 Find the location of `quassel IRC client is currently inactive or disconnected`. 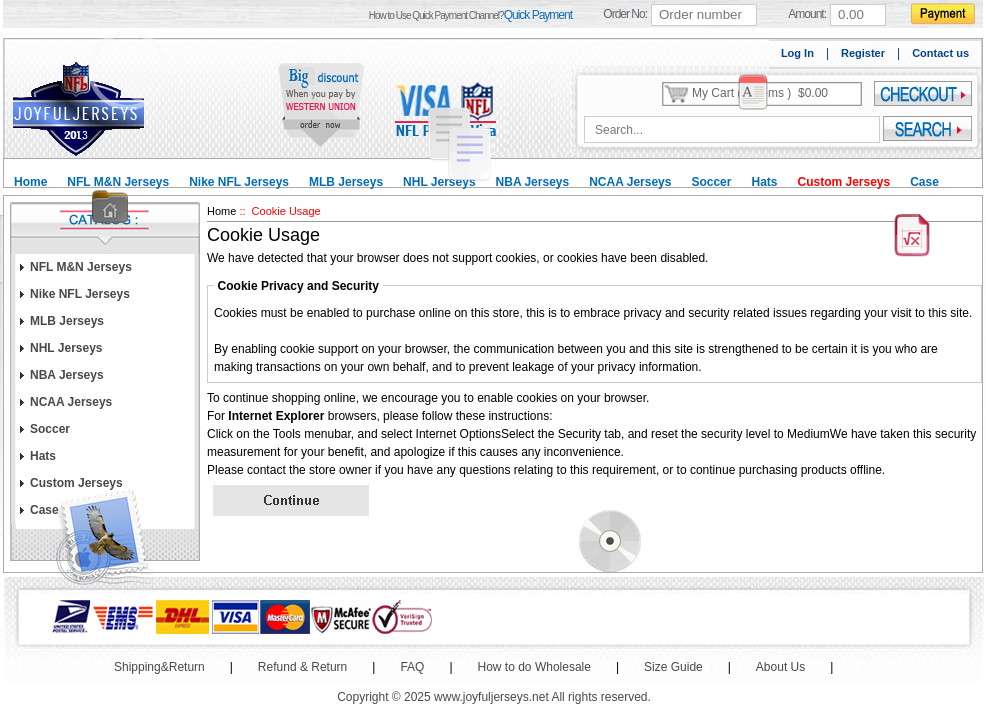

quassel IRC client is currently inactive or disconnected is located at coordinates (128, 70).